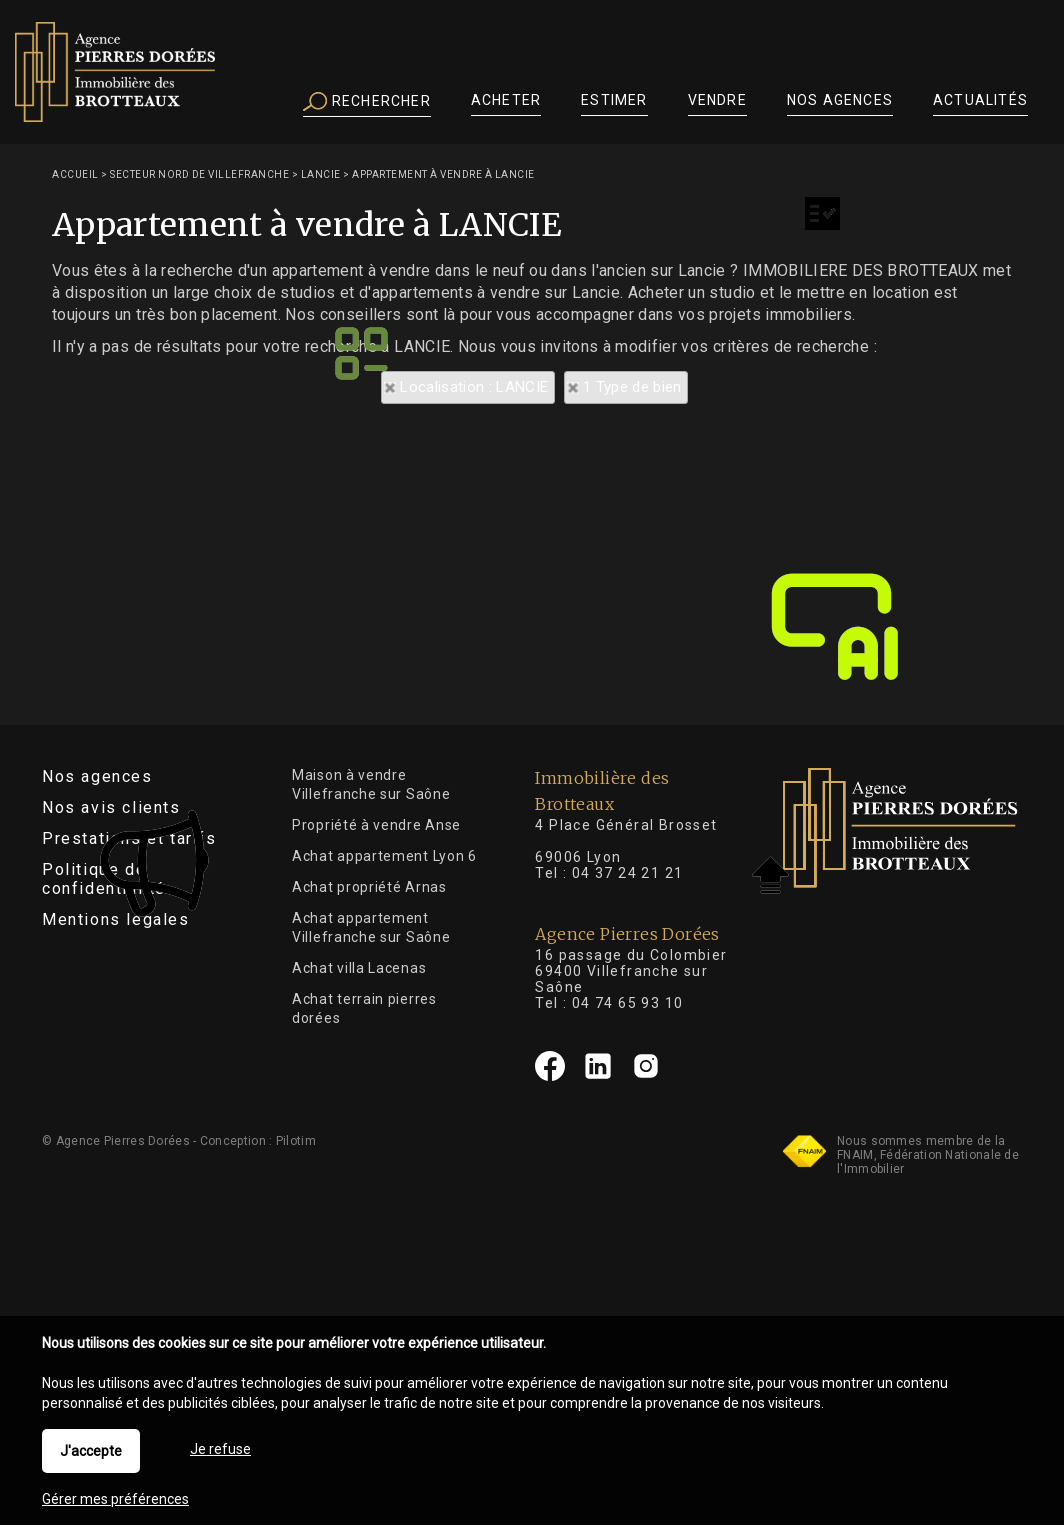  Describe the element at coordinates (770, 876) in the screenshot. I see `upload file or content` at that location.